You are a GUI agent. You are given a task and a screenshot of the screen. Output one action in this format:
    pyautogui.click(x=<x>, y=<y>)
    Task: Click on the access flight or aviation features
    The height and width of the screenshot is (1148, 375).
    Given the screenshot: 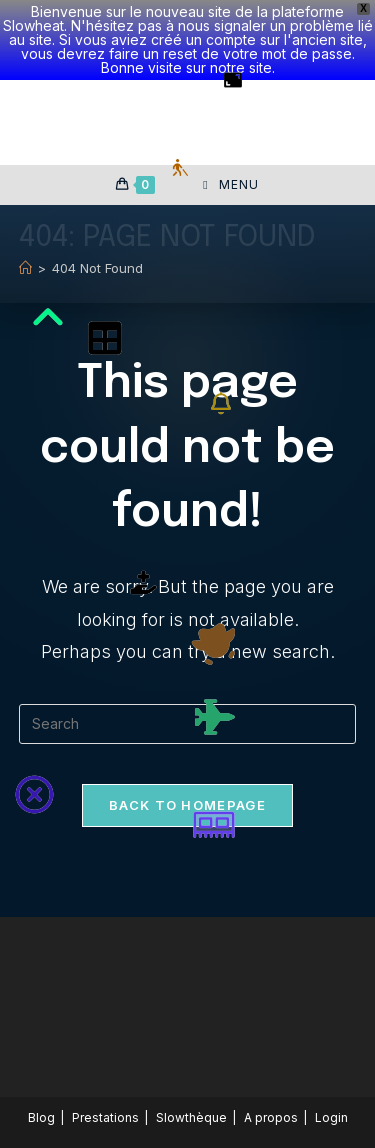 What is the action you would take?
    pyautogui.click(x=215, y=717)
    